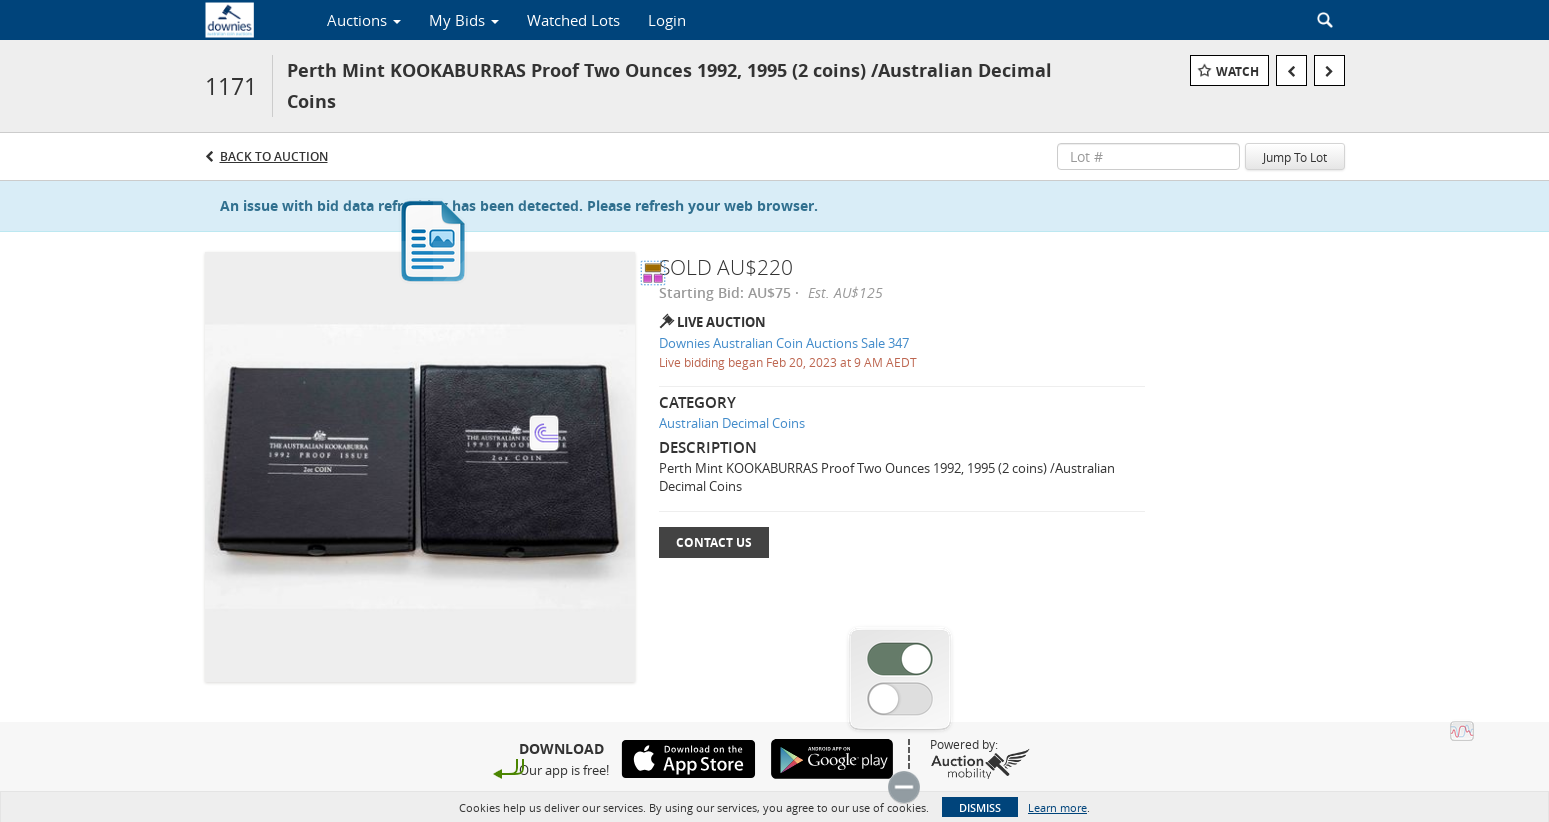  I want to click on open system settings or preferences, so click(900, 679).